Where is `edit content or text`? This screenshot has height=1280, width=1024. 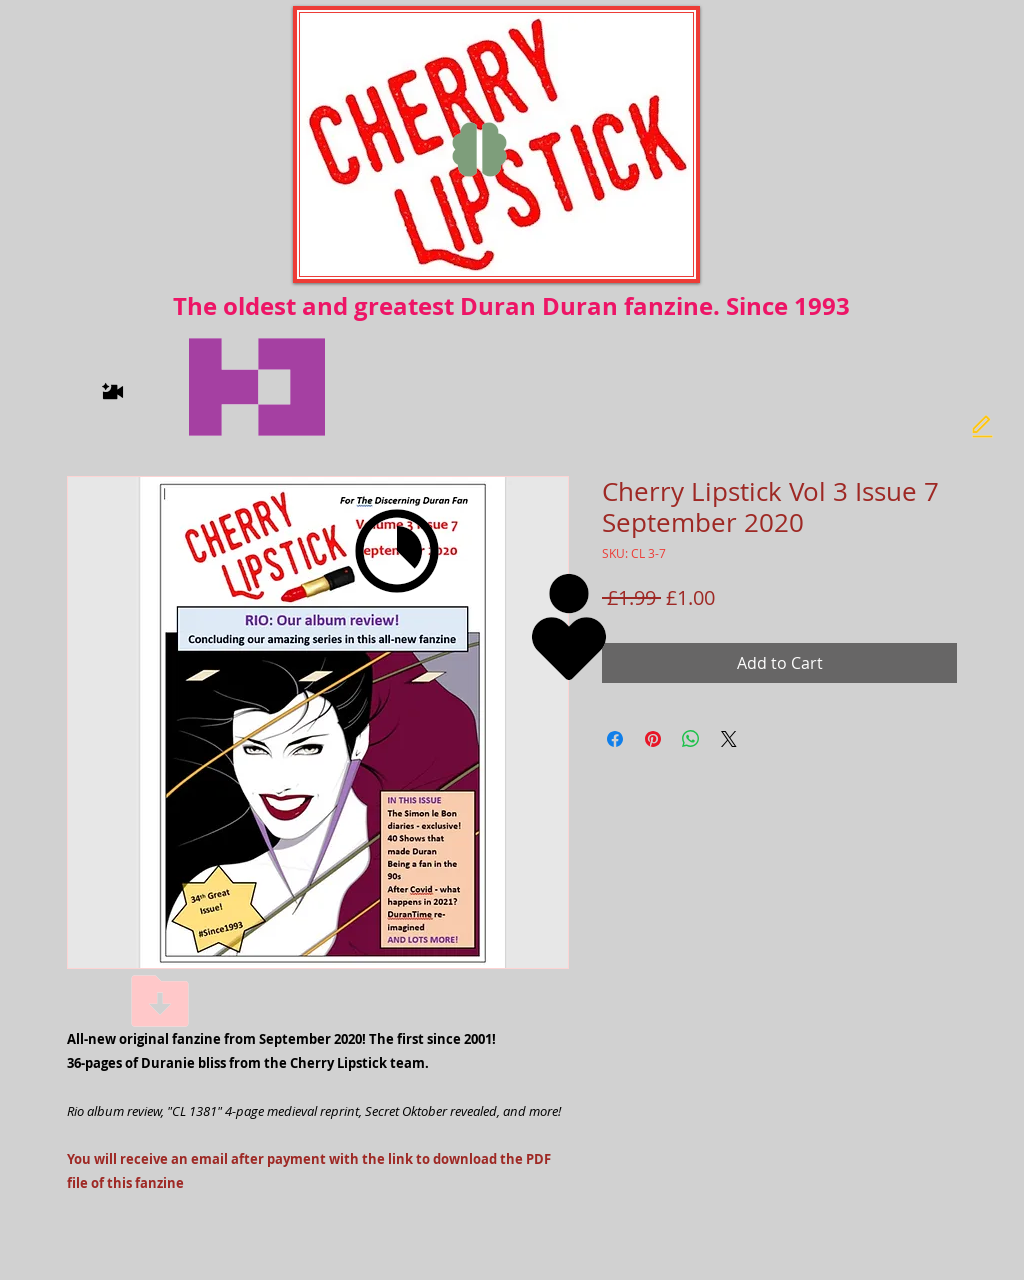 edit content or text is located at coordinates (982, 426).